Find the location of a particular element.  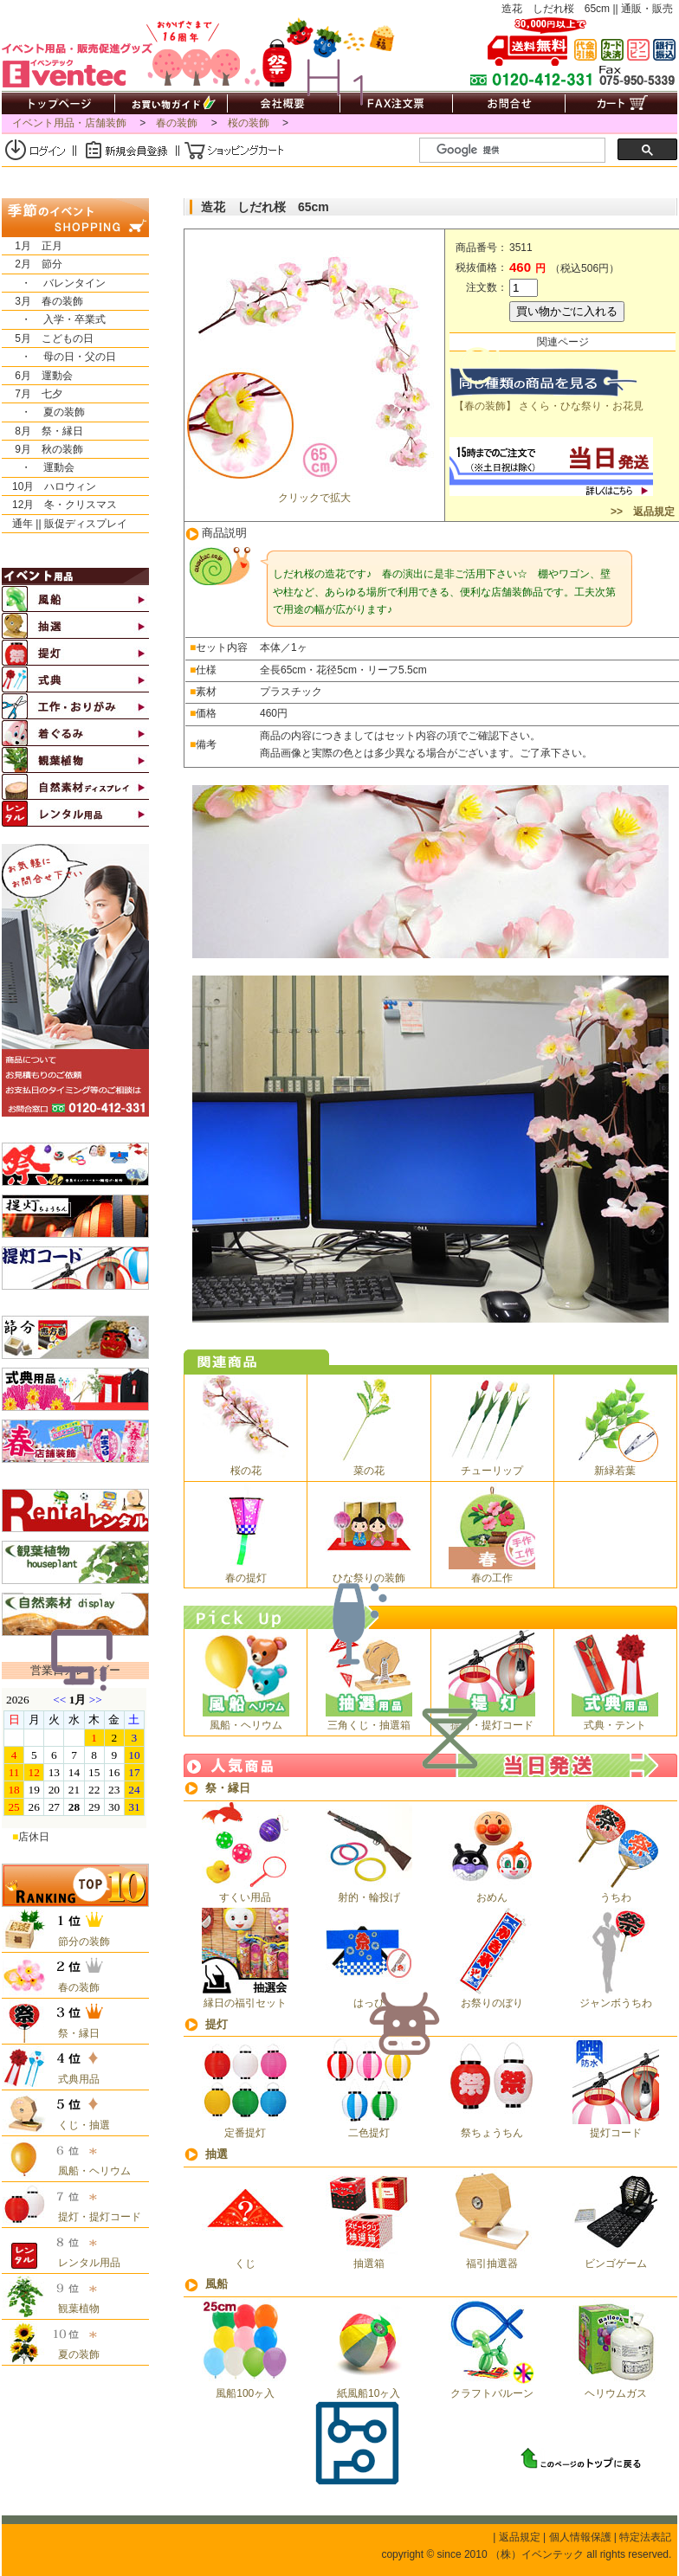

indicates high time remaining on a timer or process is located at coordinates (449, 1738).